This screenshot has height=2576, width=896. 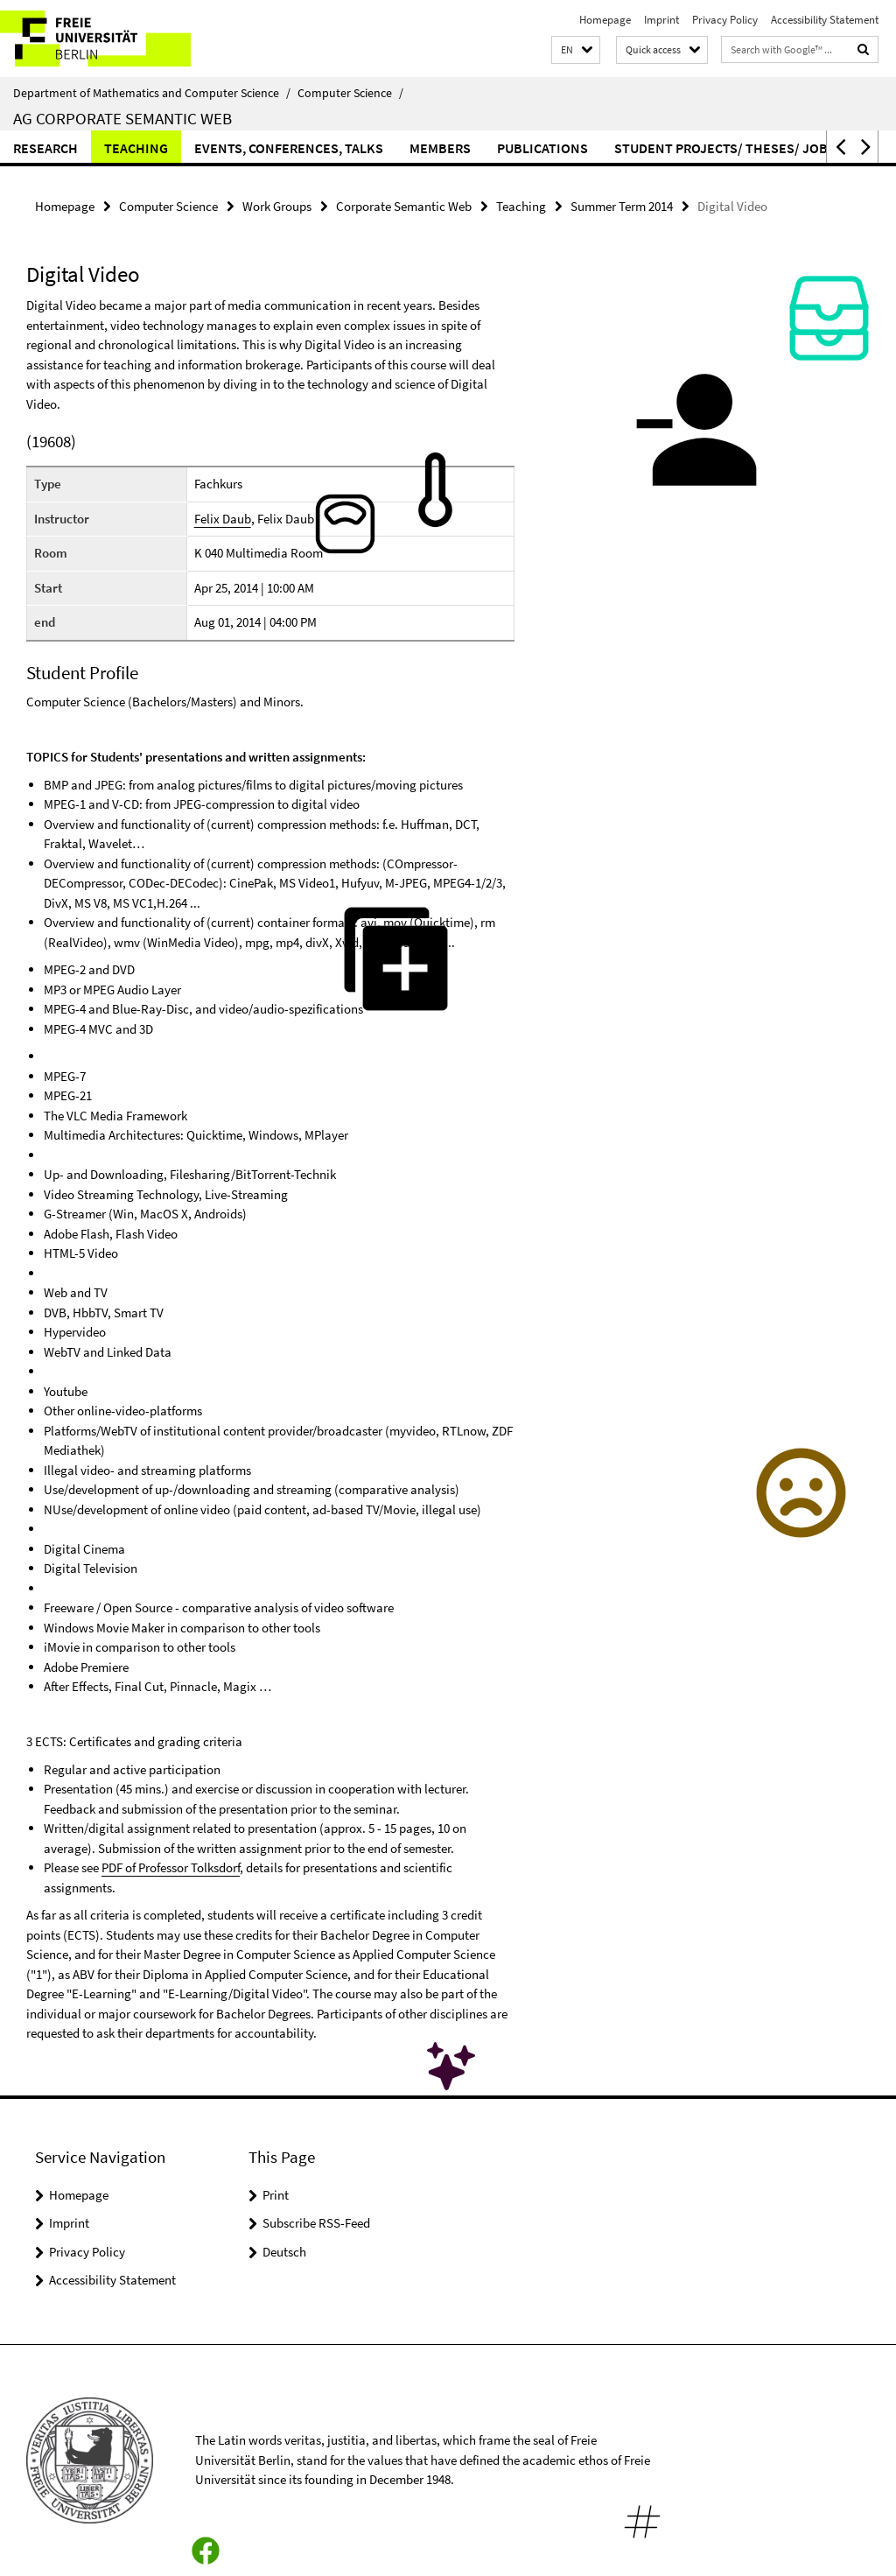 I want to click on duplicate or copy an item, so click(x=396, y=958).